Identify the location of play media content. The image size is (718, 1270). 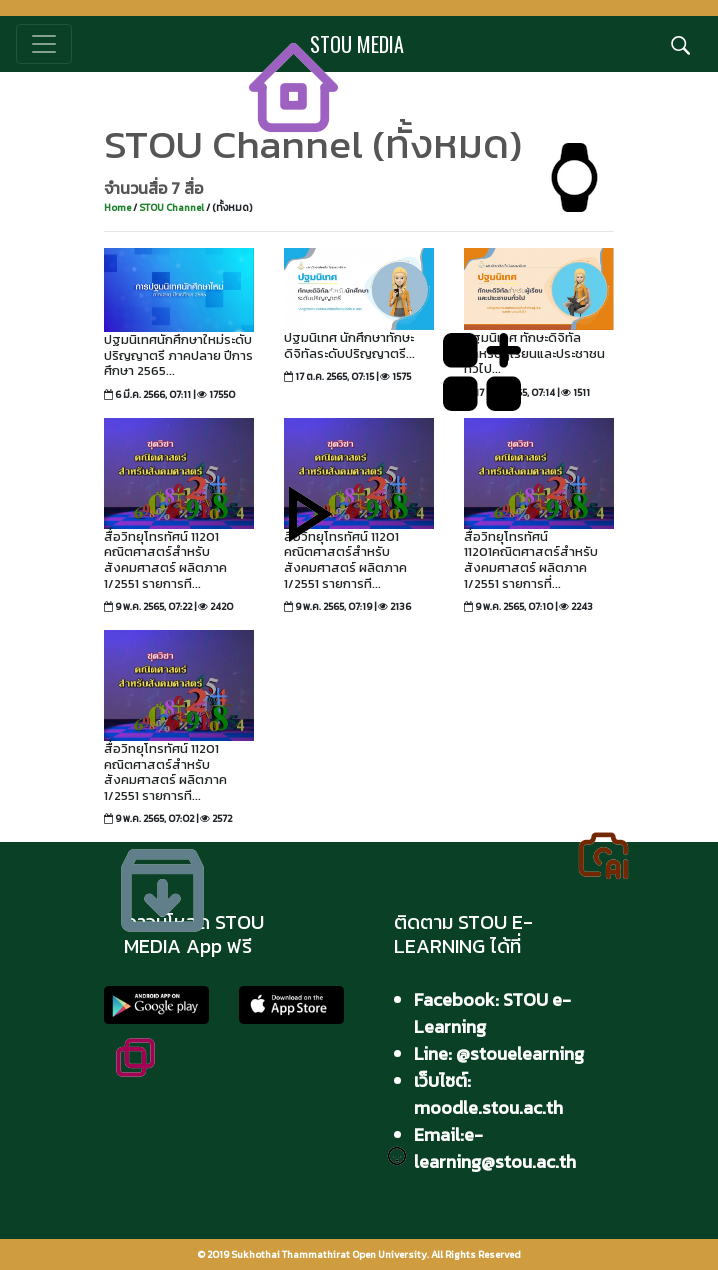
(305, 514).